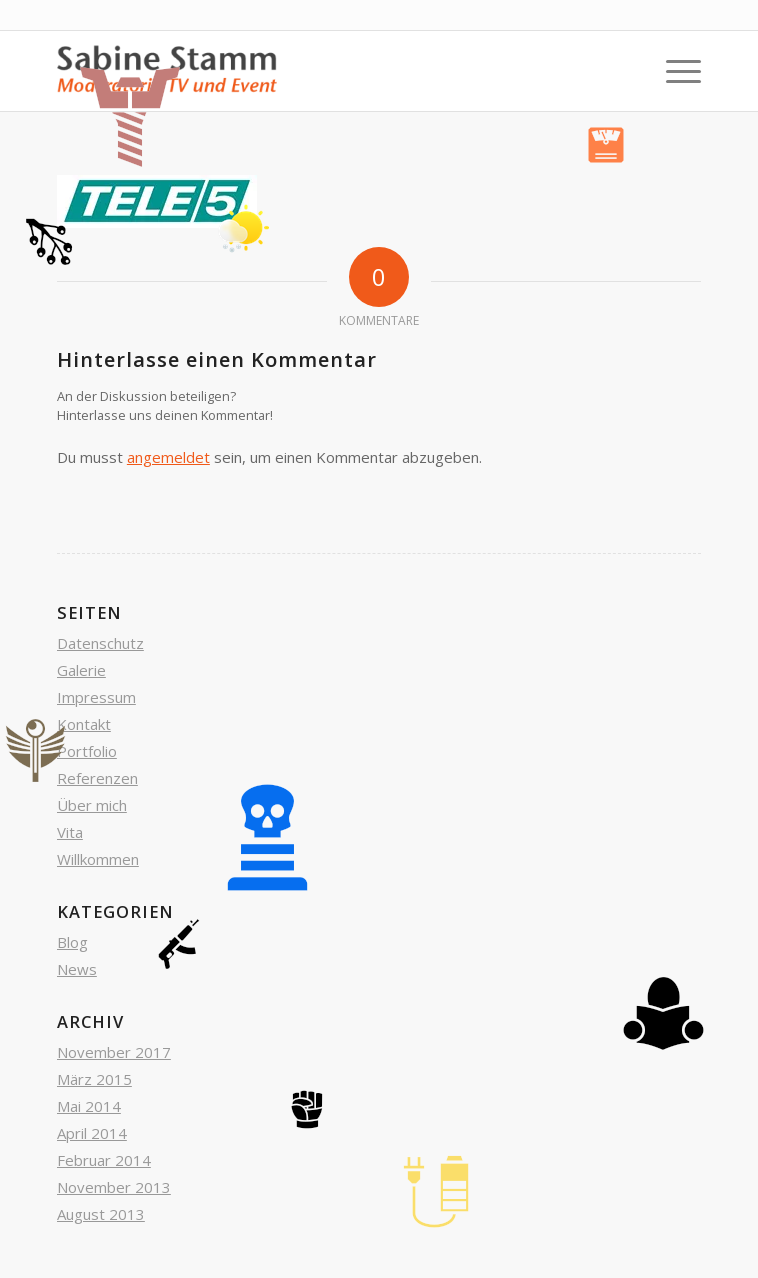  What do you see at coordinates (179, 944) in the screenshot?
I see `select assault rifle weapon in game` at bounding box center [179, 944].